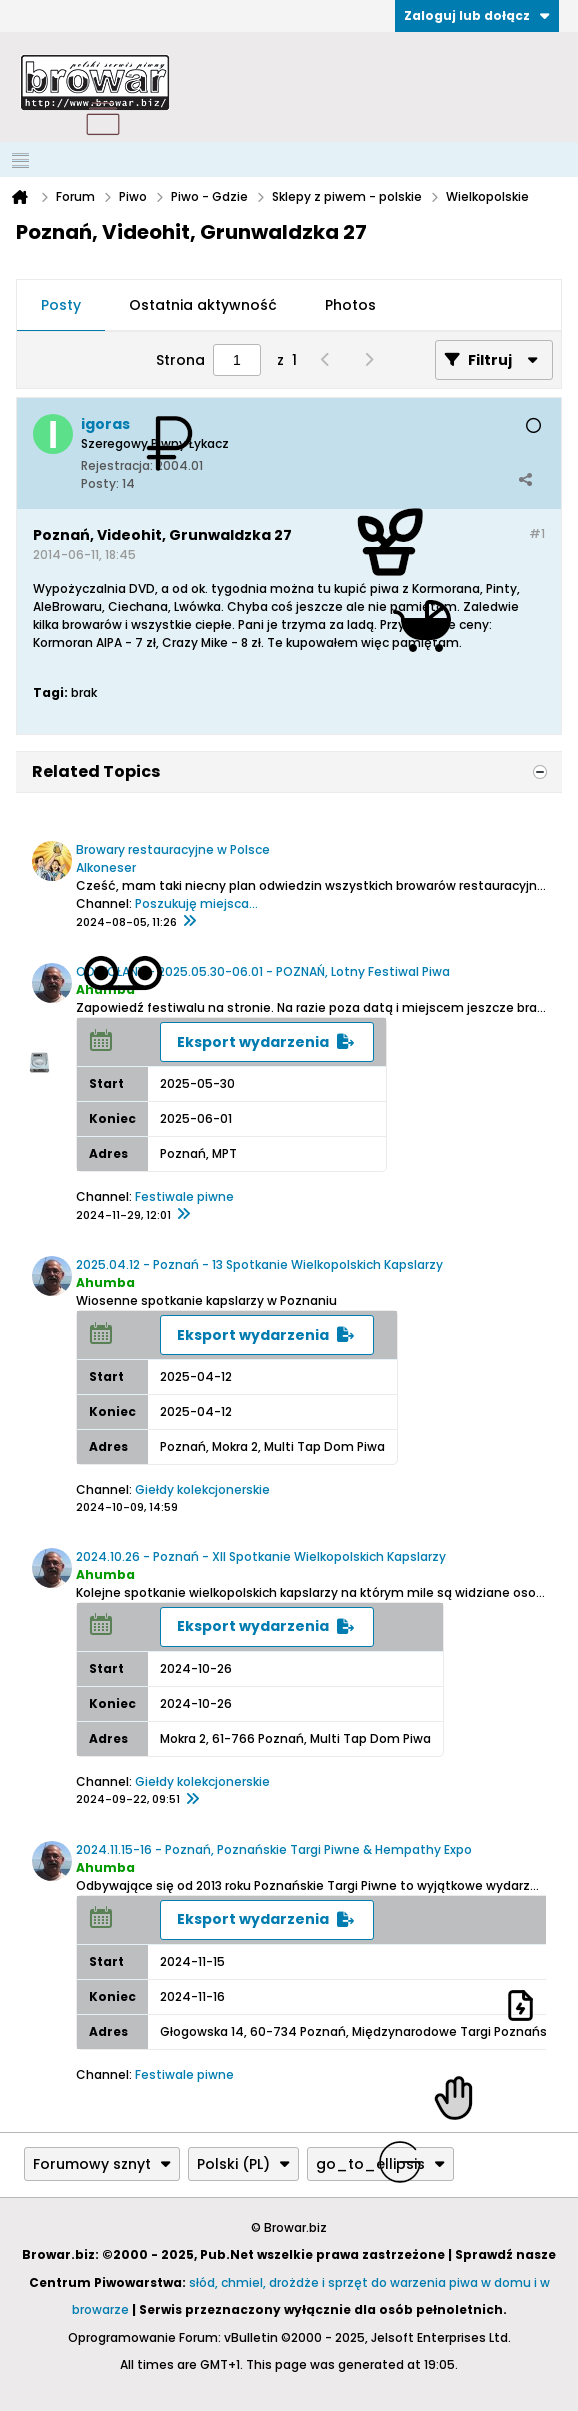 The height and width of the screenshot is (2411, 578). Describe the element at coordinates (389, 542) in the screenshot. I see `access plant care or gardening features` at that location.